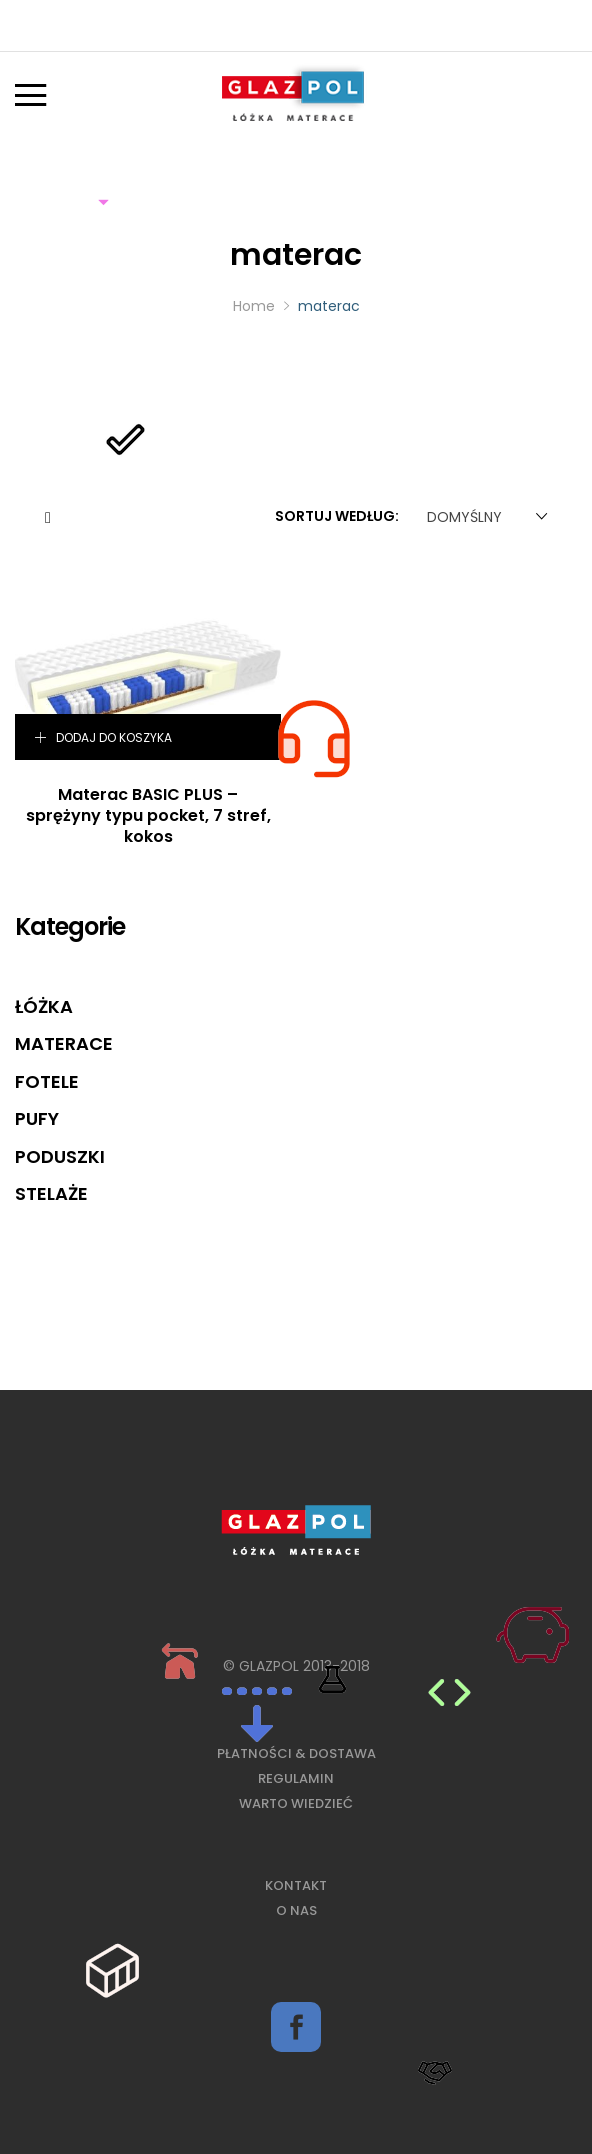 This screenshot has width=592, height=2154. I want to click on access experimental or beta features, so click(332, 1679).